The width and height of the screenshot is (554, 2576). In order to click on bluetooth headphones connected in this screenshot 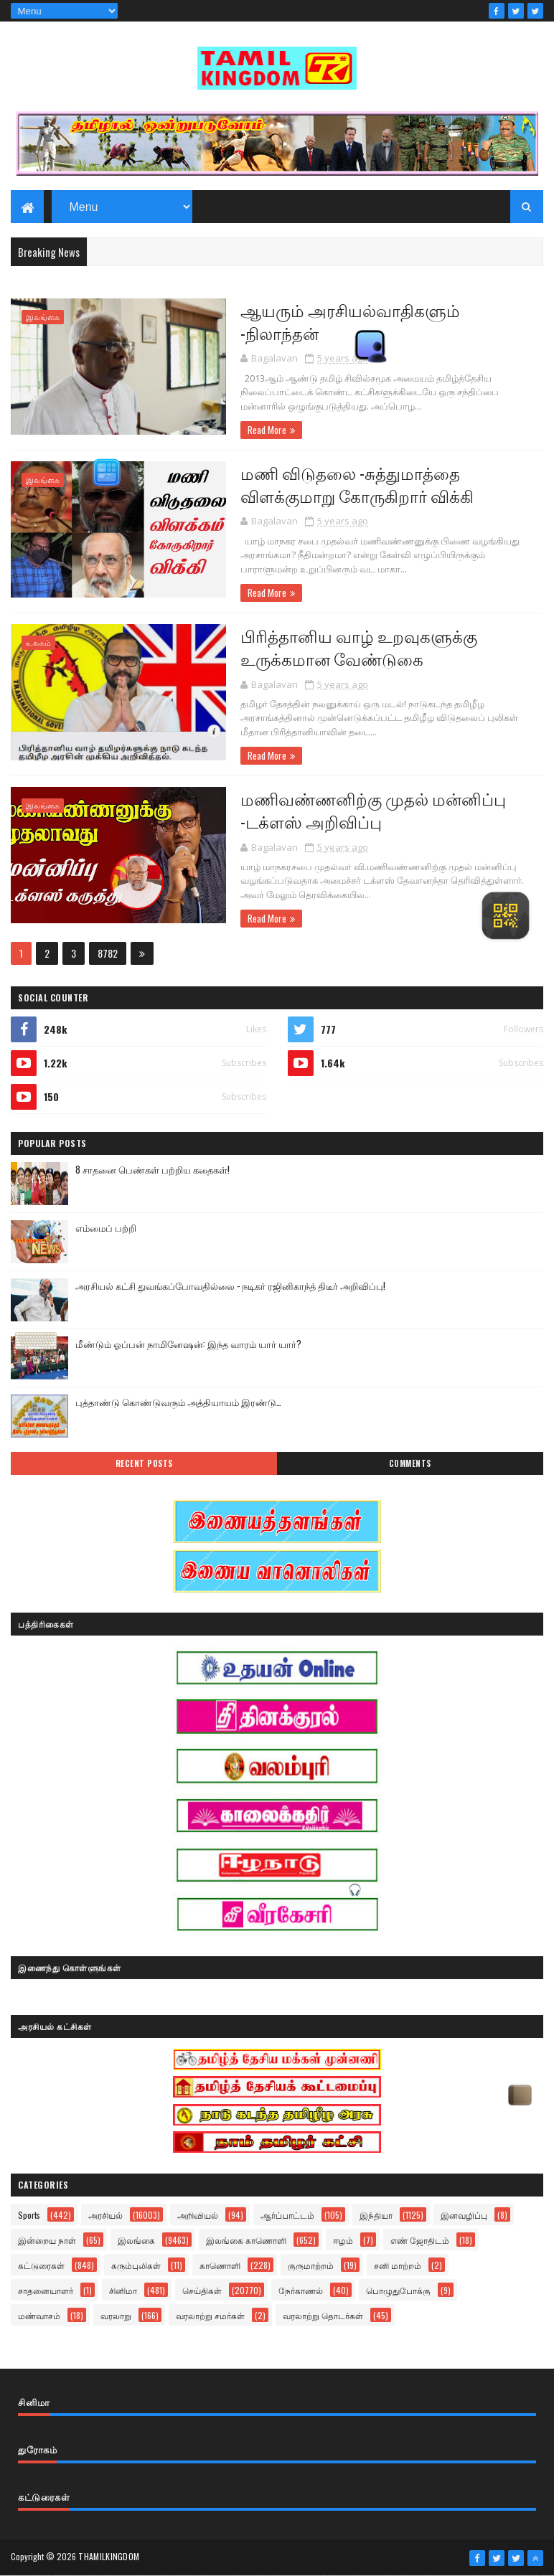, I will do `click(355, 1889)`.